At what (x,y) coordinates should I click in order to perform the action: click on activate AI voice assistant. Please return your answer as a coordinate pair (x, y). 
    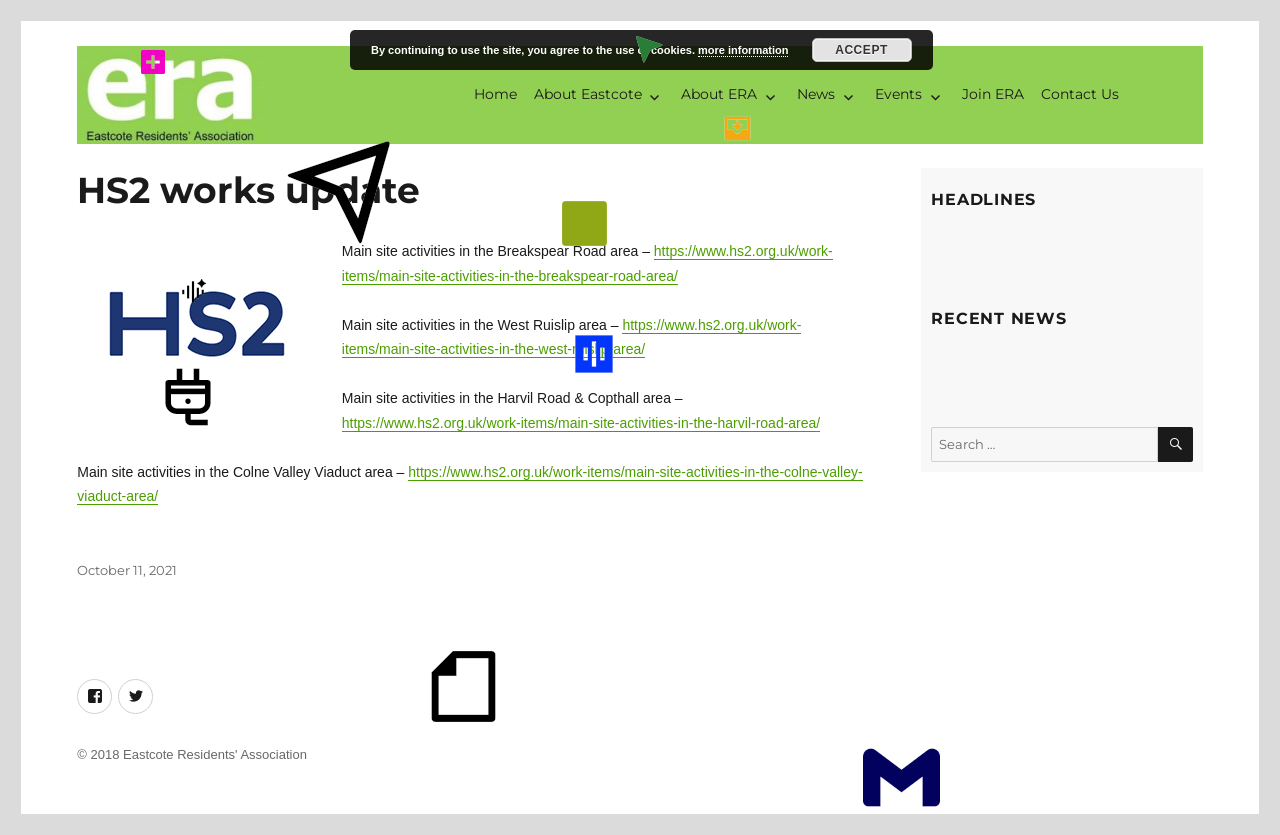
    Looking at the image, I should click on (193, 292).